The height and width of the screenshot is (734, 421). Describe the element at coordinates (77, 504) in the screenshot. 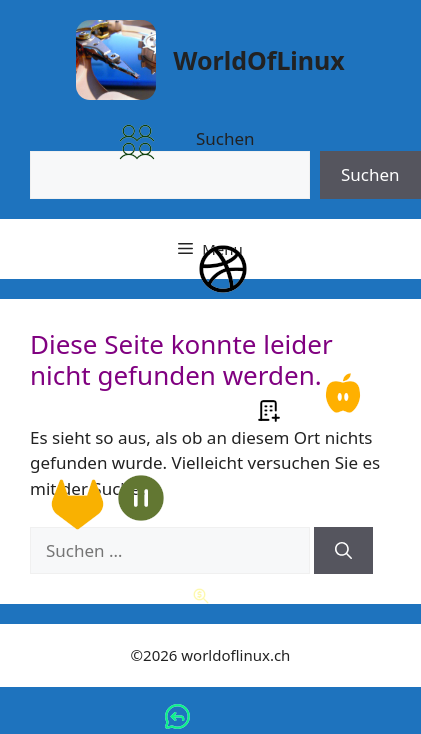

I see `open GitLab repository` at that location.